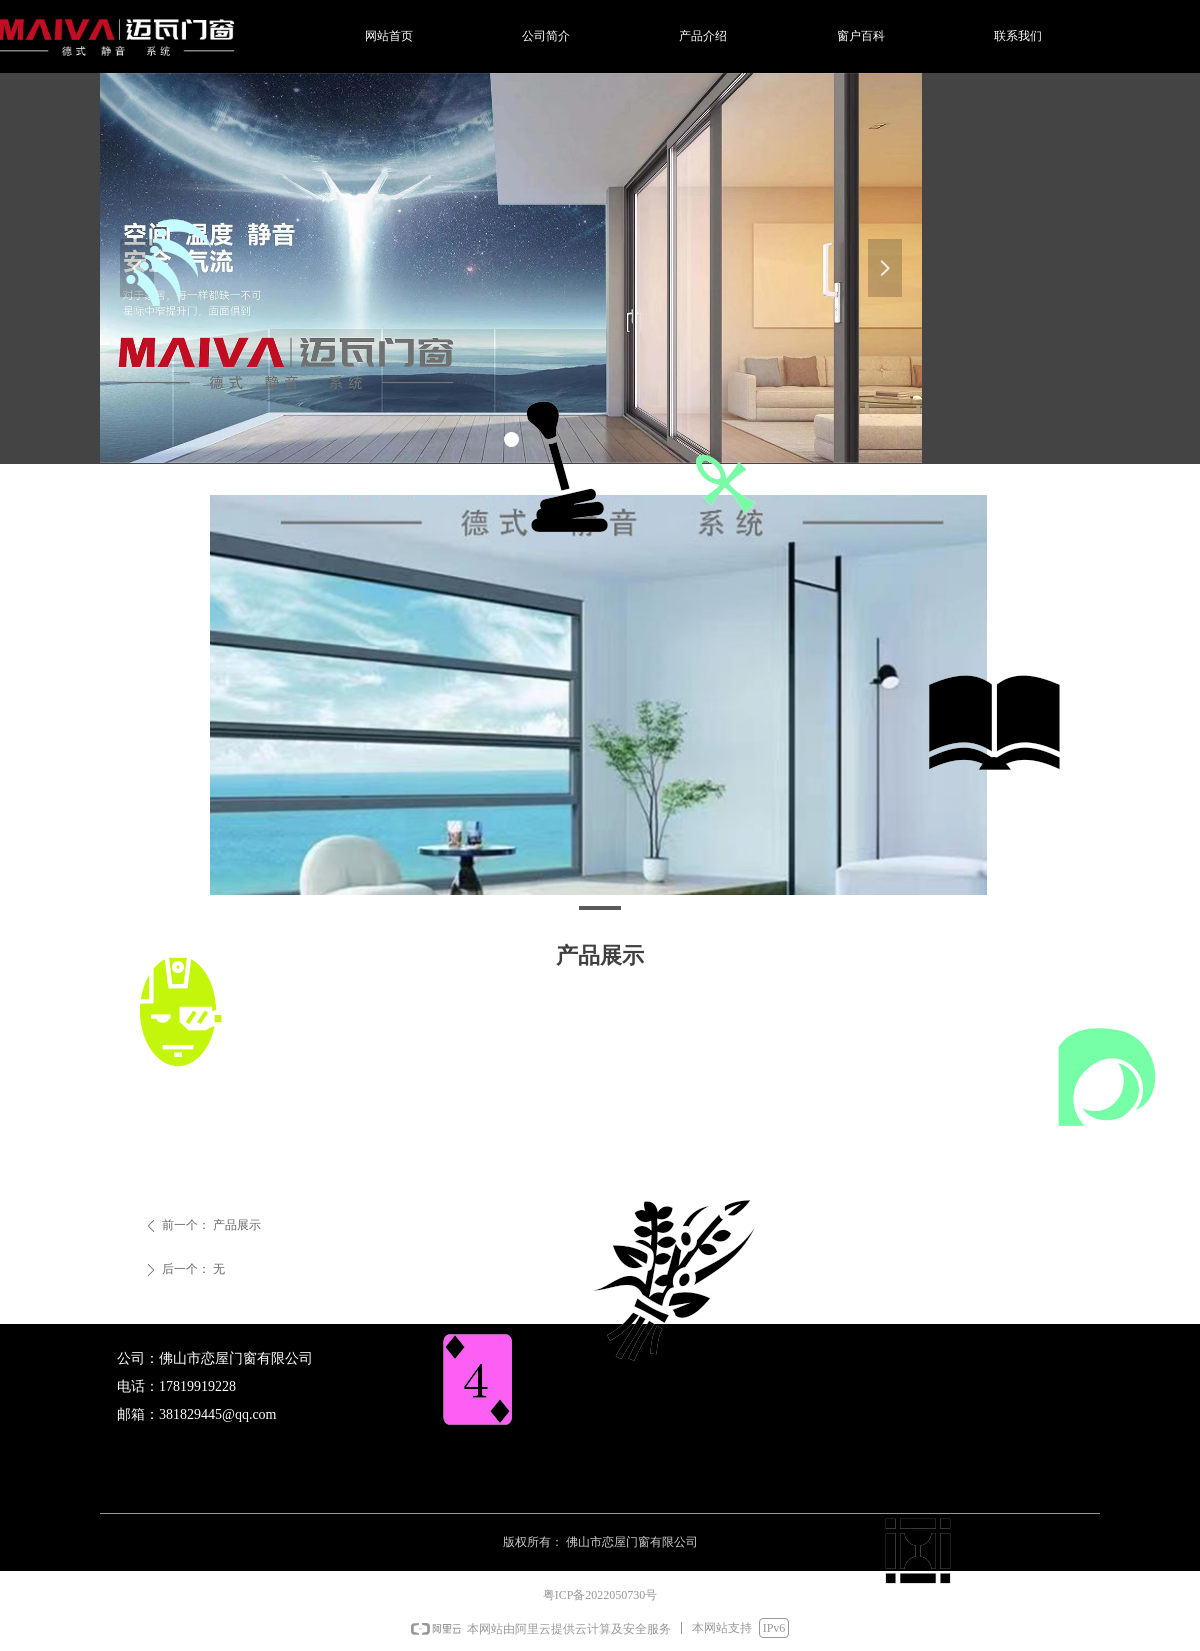 The image size is (1200, 1651). I want to click on four of diamonds playing card, so click(477, 1379).